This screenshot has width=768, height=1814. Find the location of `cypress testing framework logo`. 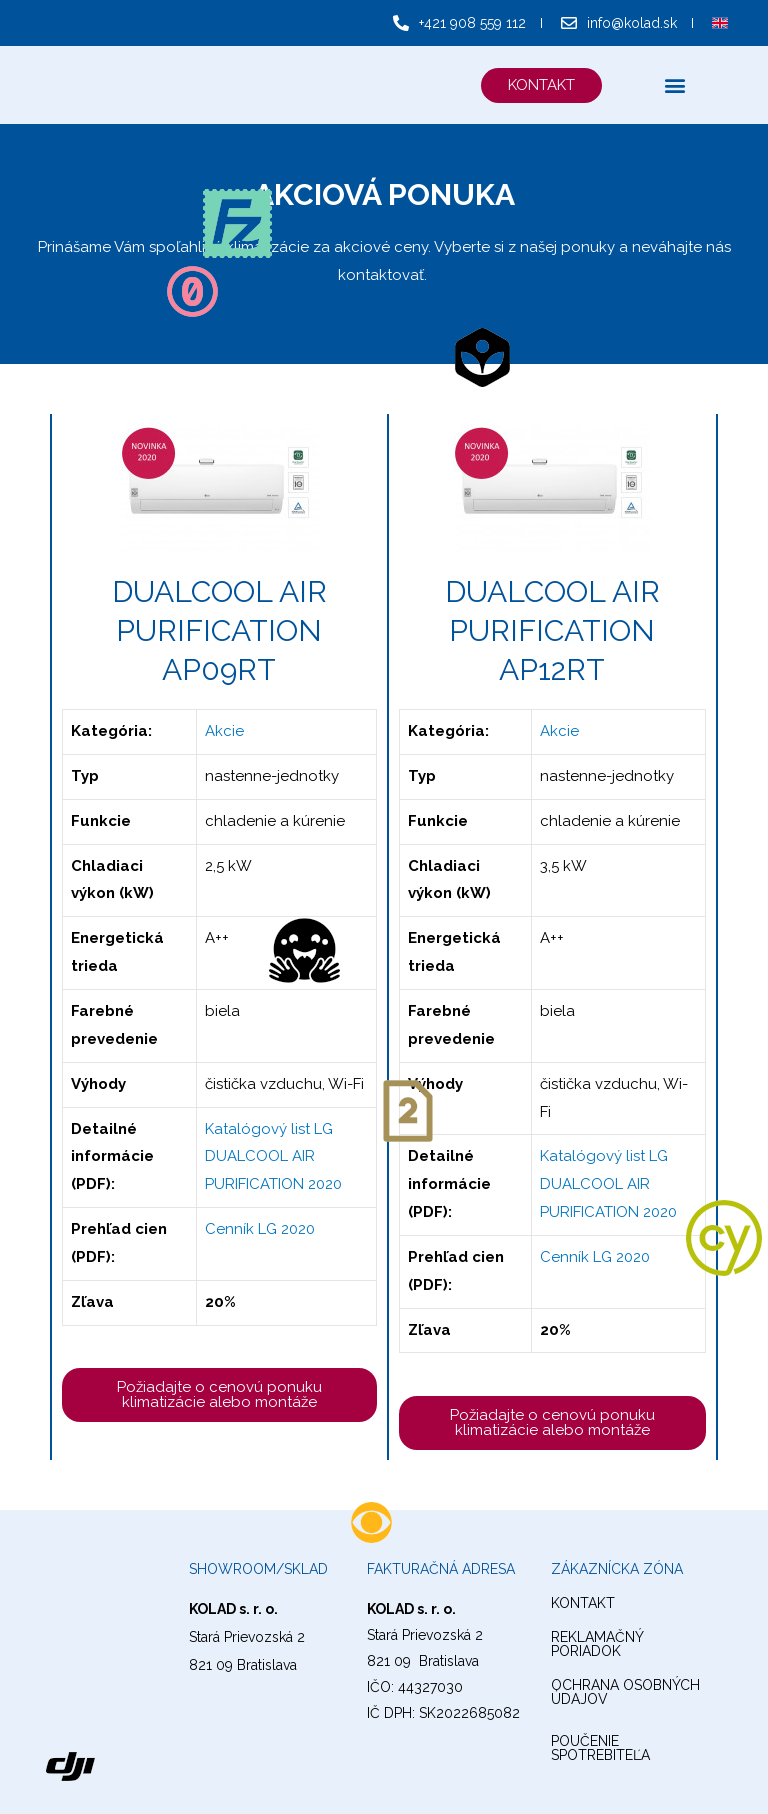

cypress testing framework logo is located at coordinates (724, 1238).